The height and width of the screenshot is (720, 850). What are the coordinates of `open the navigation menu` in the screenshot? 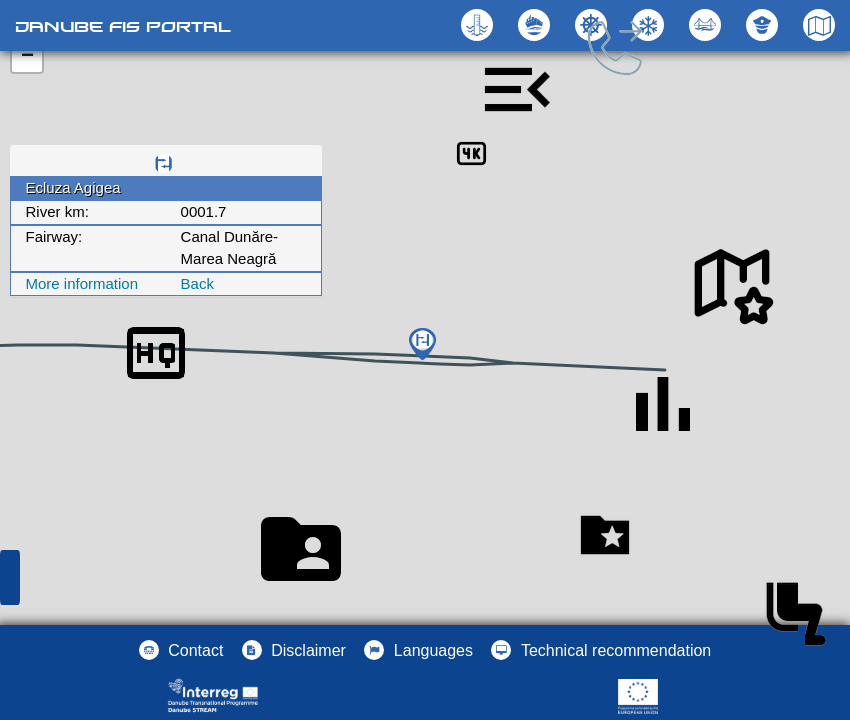 It's located at (517, 89).